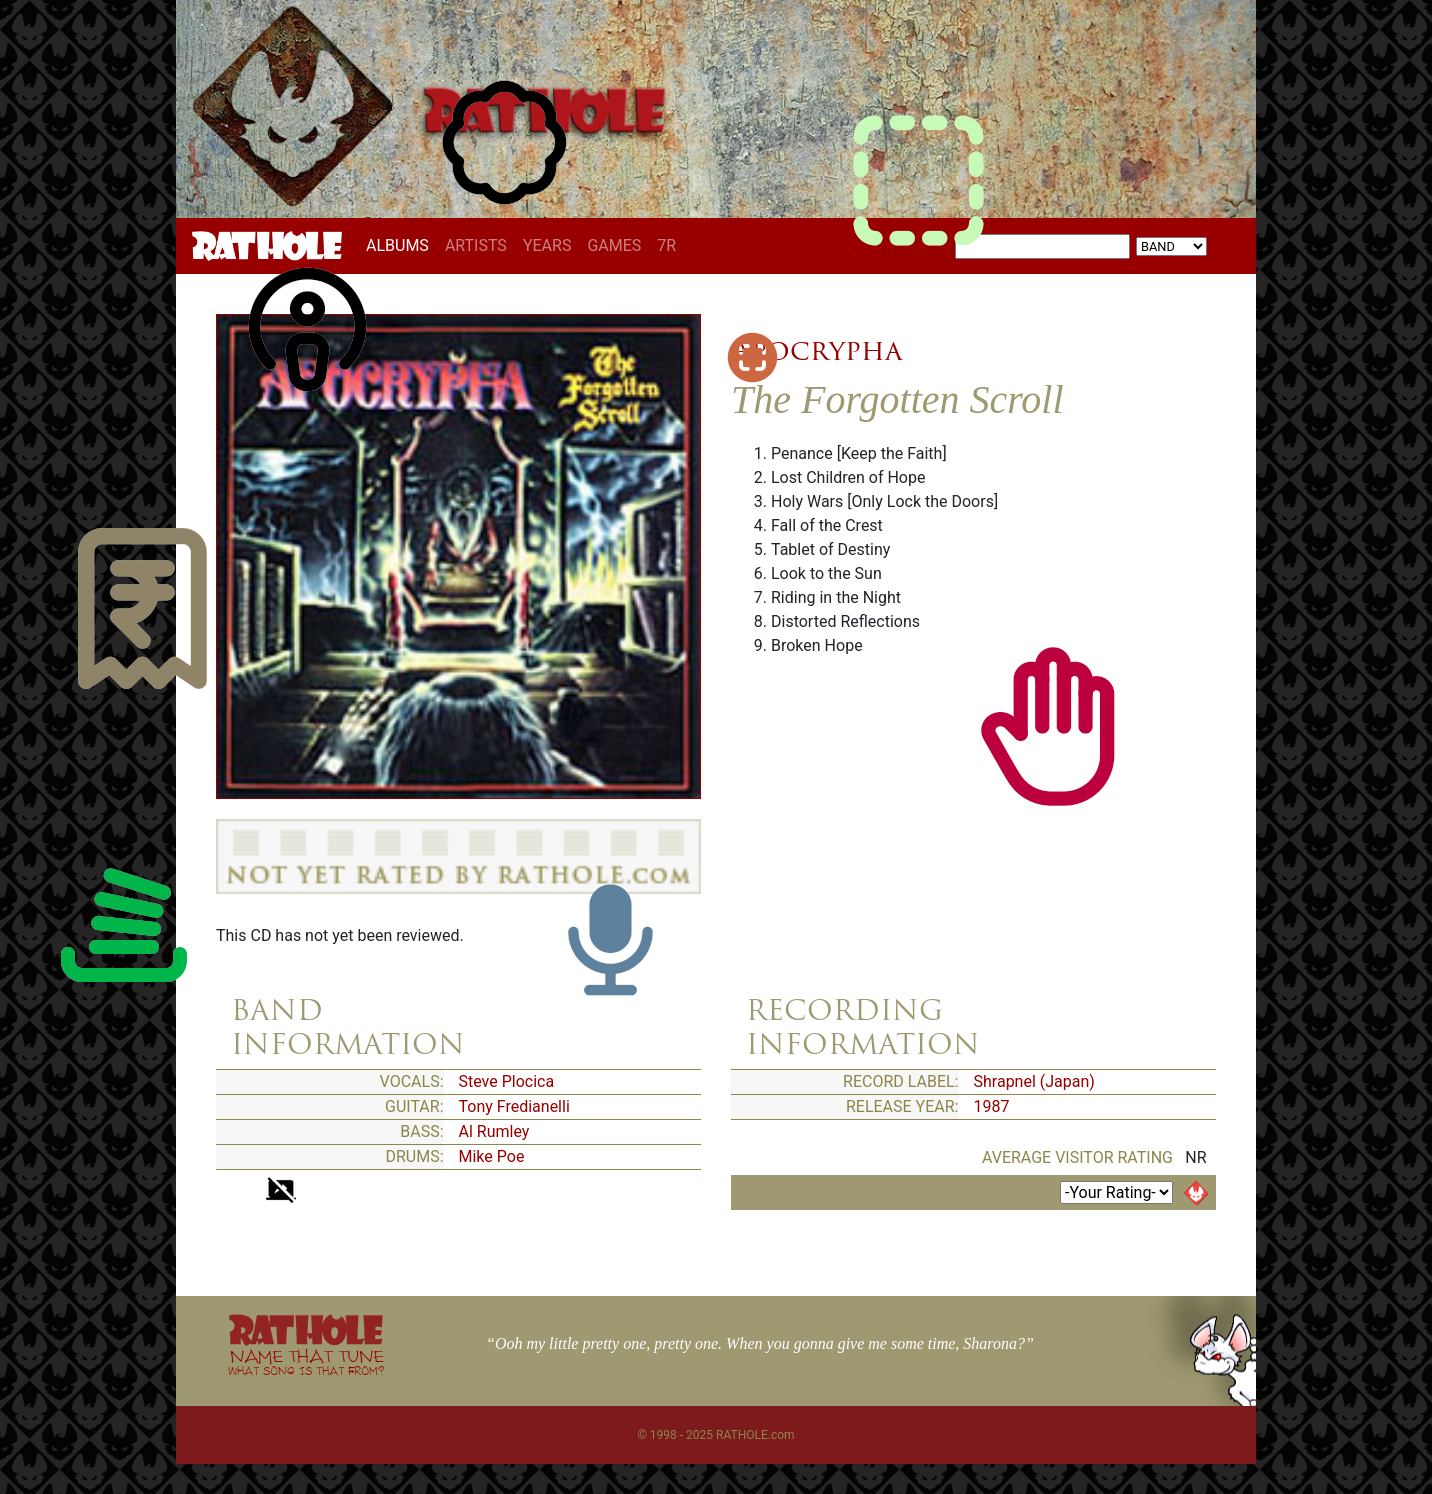 The width and height of the screenshot is (1432, 1494). I want to click on stop or halt an action, so click(1049, 726).